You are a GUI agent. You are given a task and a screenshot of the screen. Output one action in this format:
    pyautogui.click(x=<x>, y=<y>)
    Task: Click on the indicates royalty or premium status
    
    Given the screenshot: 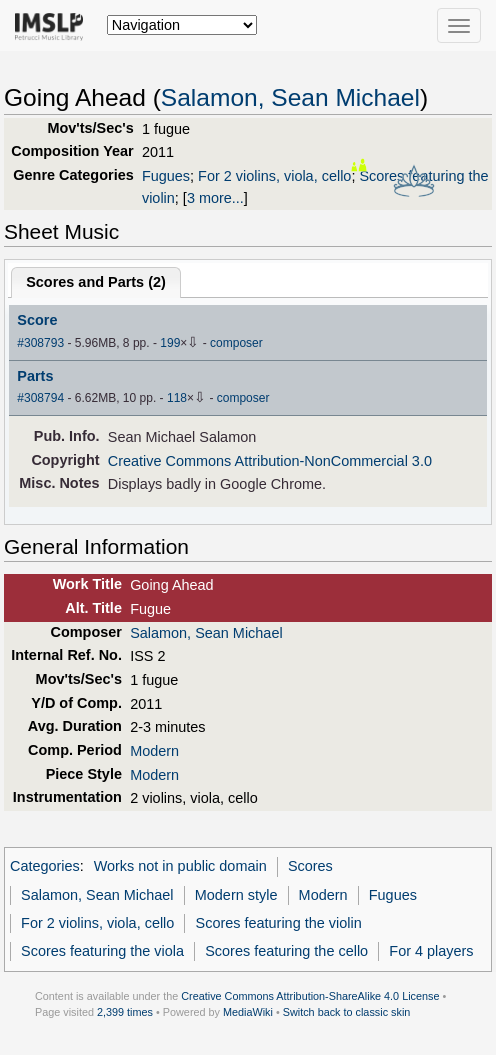 What is the action you would take?
    pyautogui.click(x=414, y=184)
    